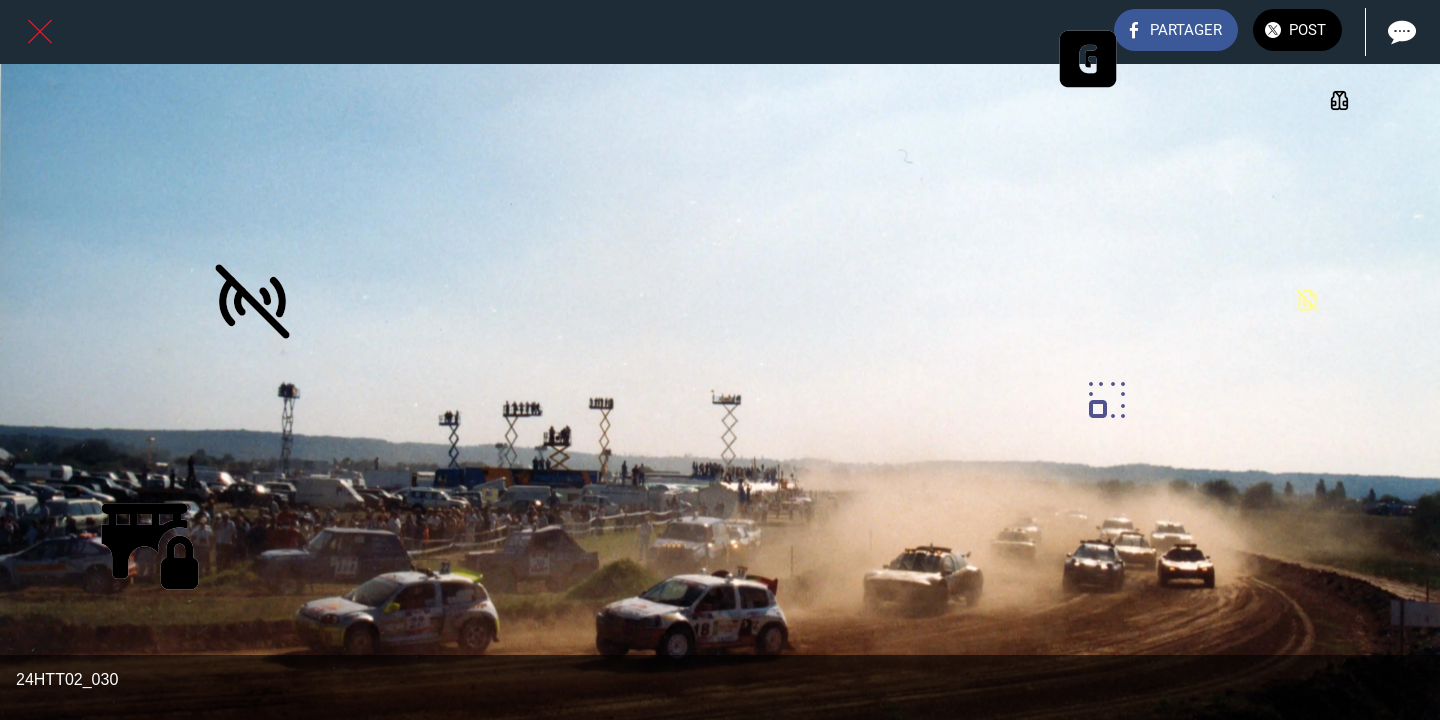 This screenshot has width=1440, height=720. Describe the element at coordinates (1107, 400) in the screenshot. I see `align content to bottom-left corner` at that location.